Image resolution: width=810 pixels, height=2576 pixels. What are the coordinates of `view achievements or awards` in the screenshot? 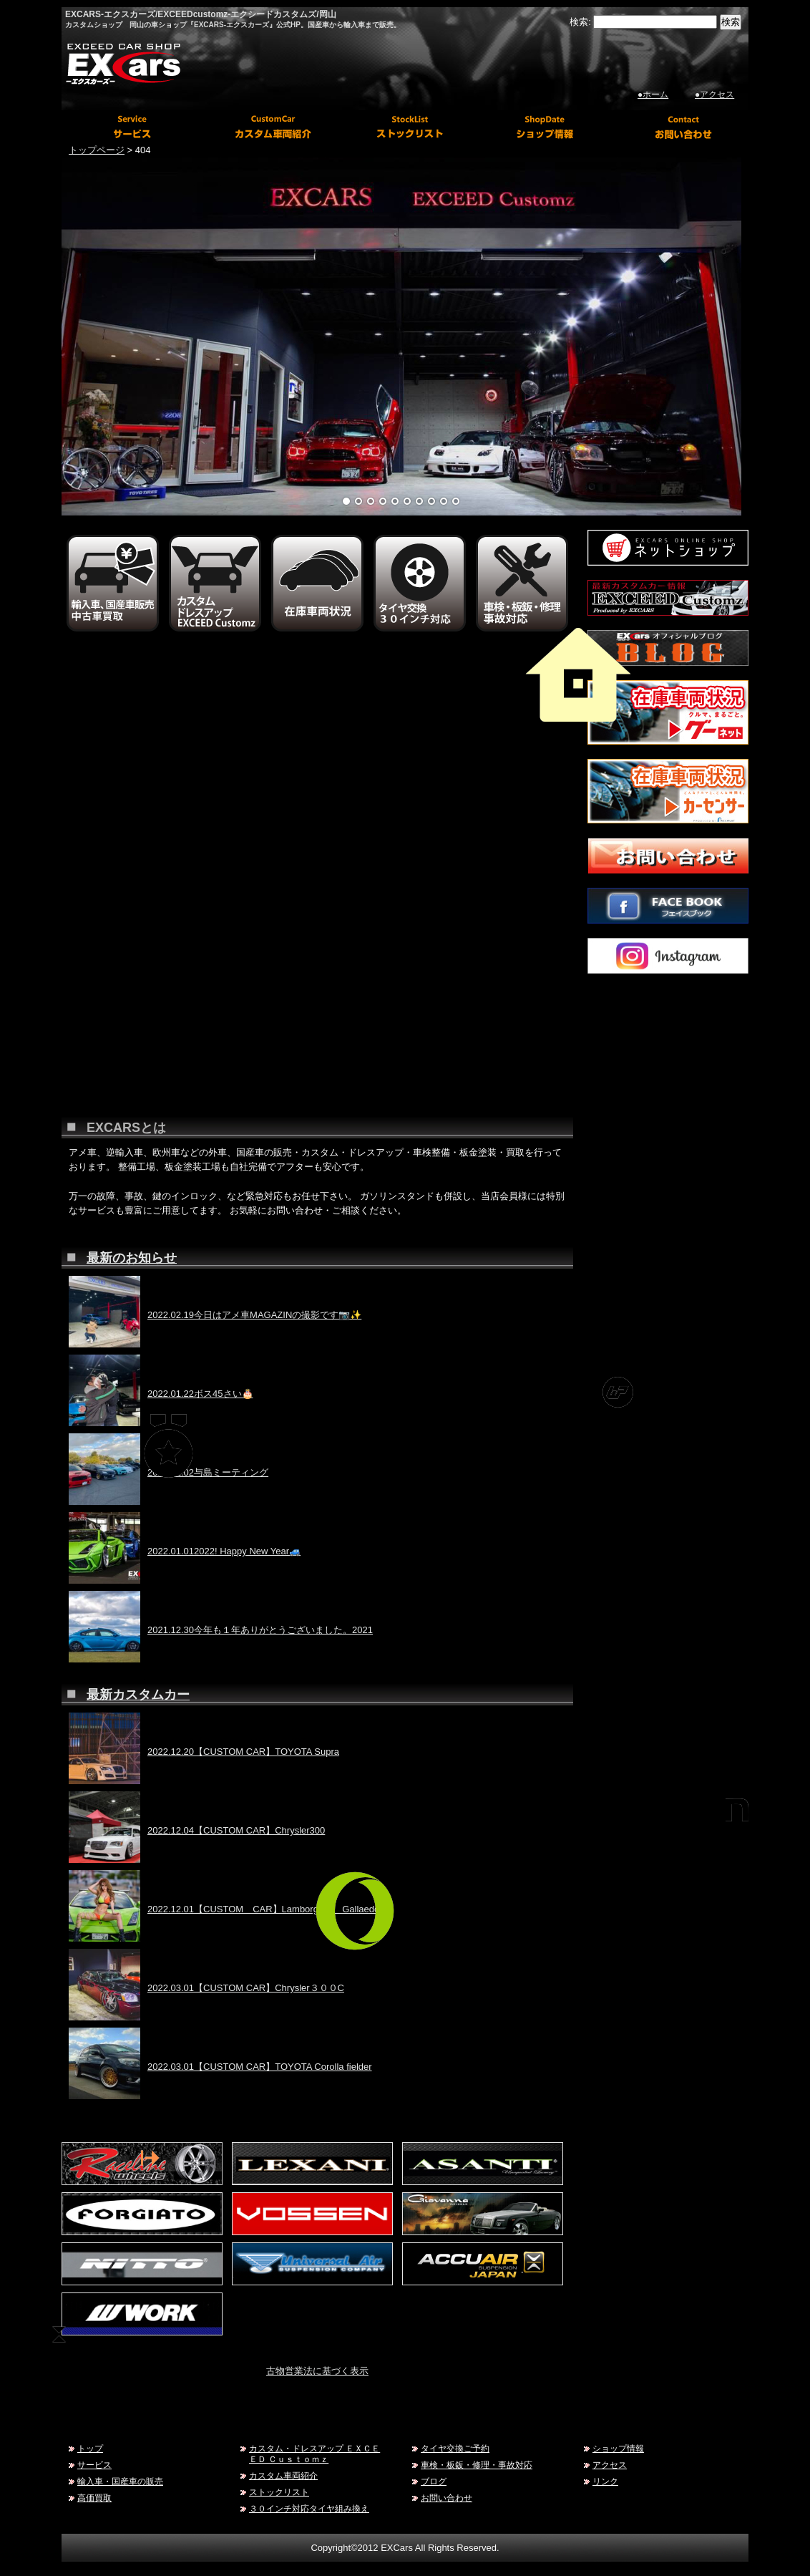 It's located at (168, 1444).